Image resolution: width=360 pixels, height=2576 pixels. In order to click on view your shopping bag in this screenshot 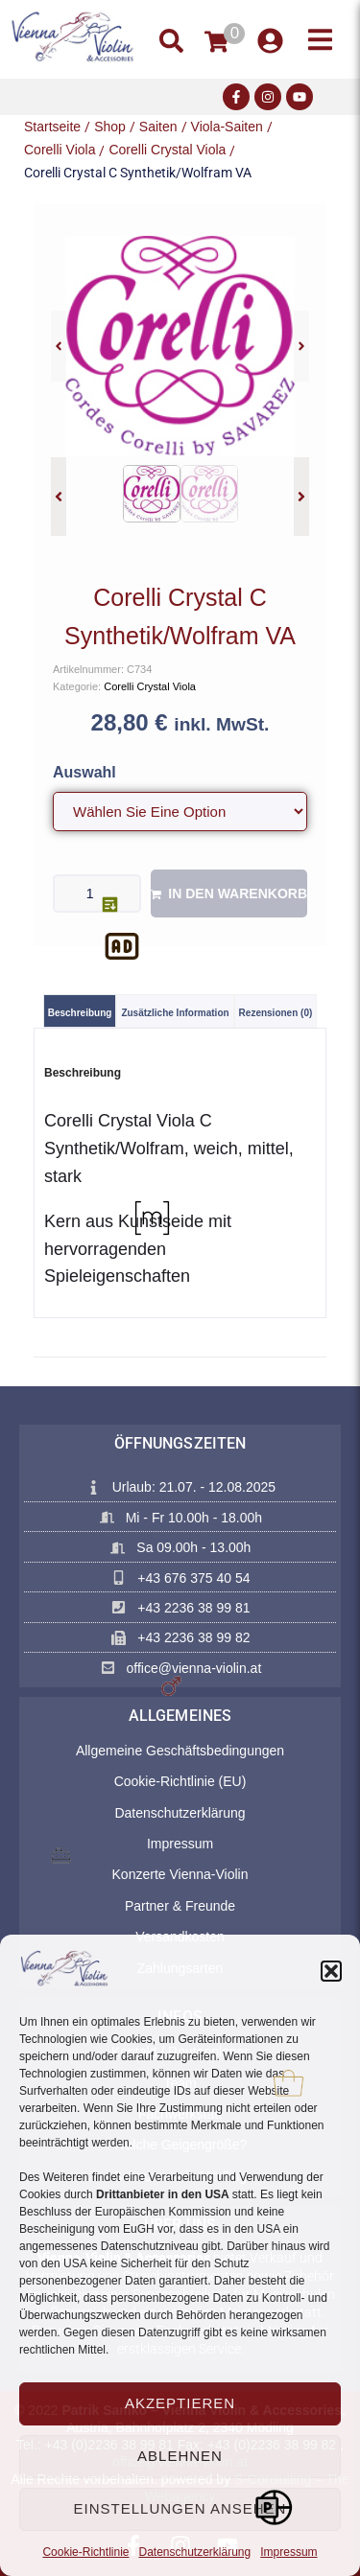, I will do `click(288, 2084)`.